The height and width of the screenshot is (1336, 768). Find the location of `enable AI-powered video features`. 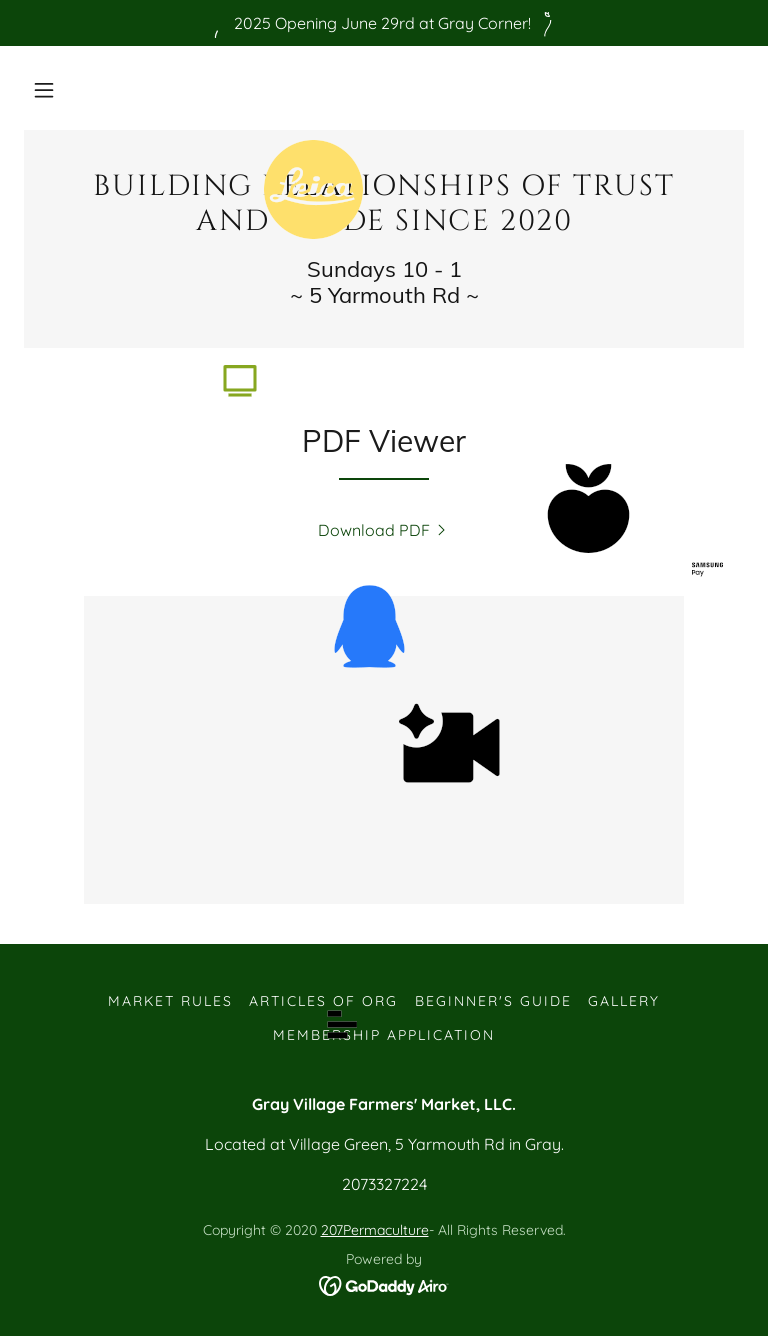

enable AI-powered video features is located at coordinates (451, 747).